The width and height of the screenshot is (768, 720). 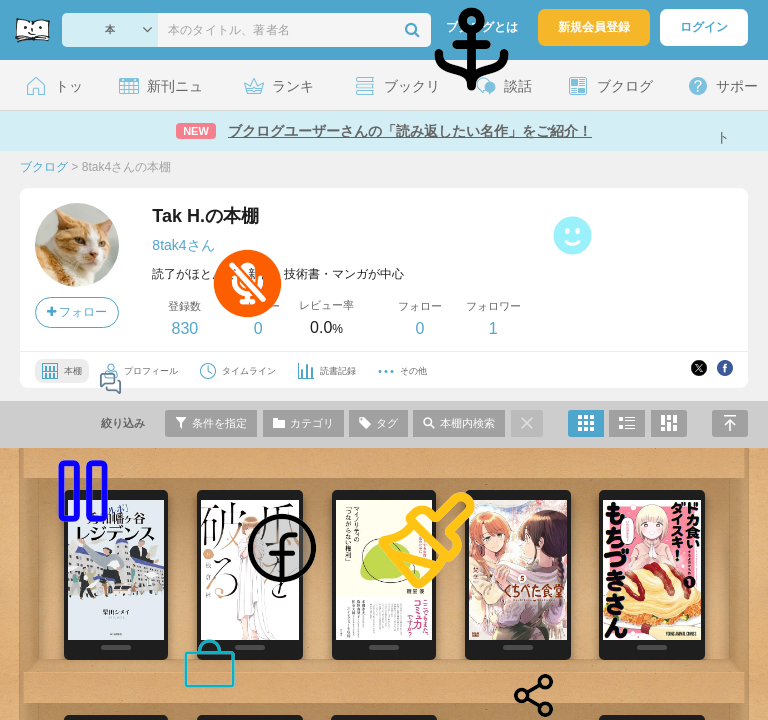 I want to click on view your shopping bag, so click(x=209, y=666).